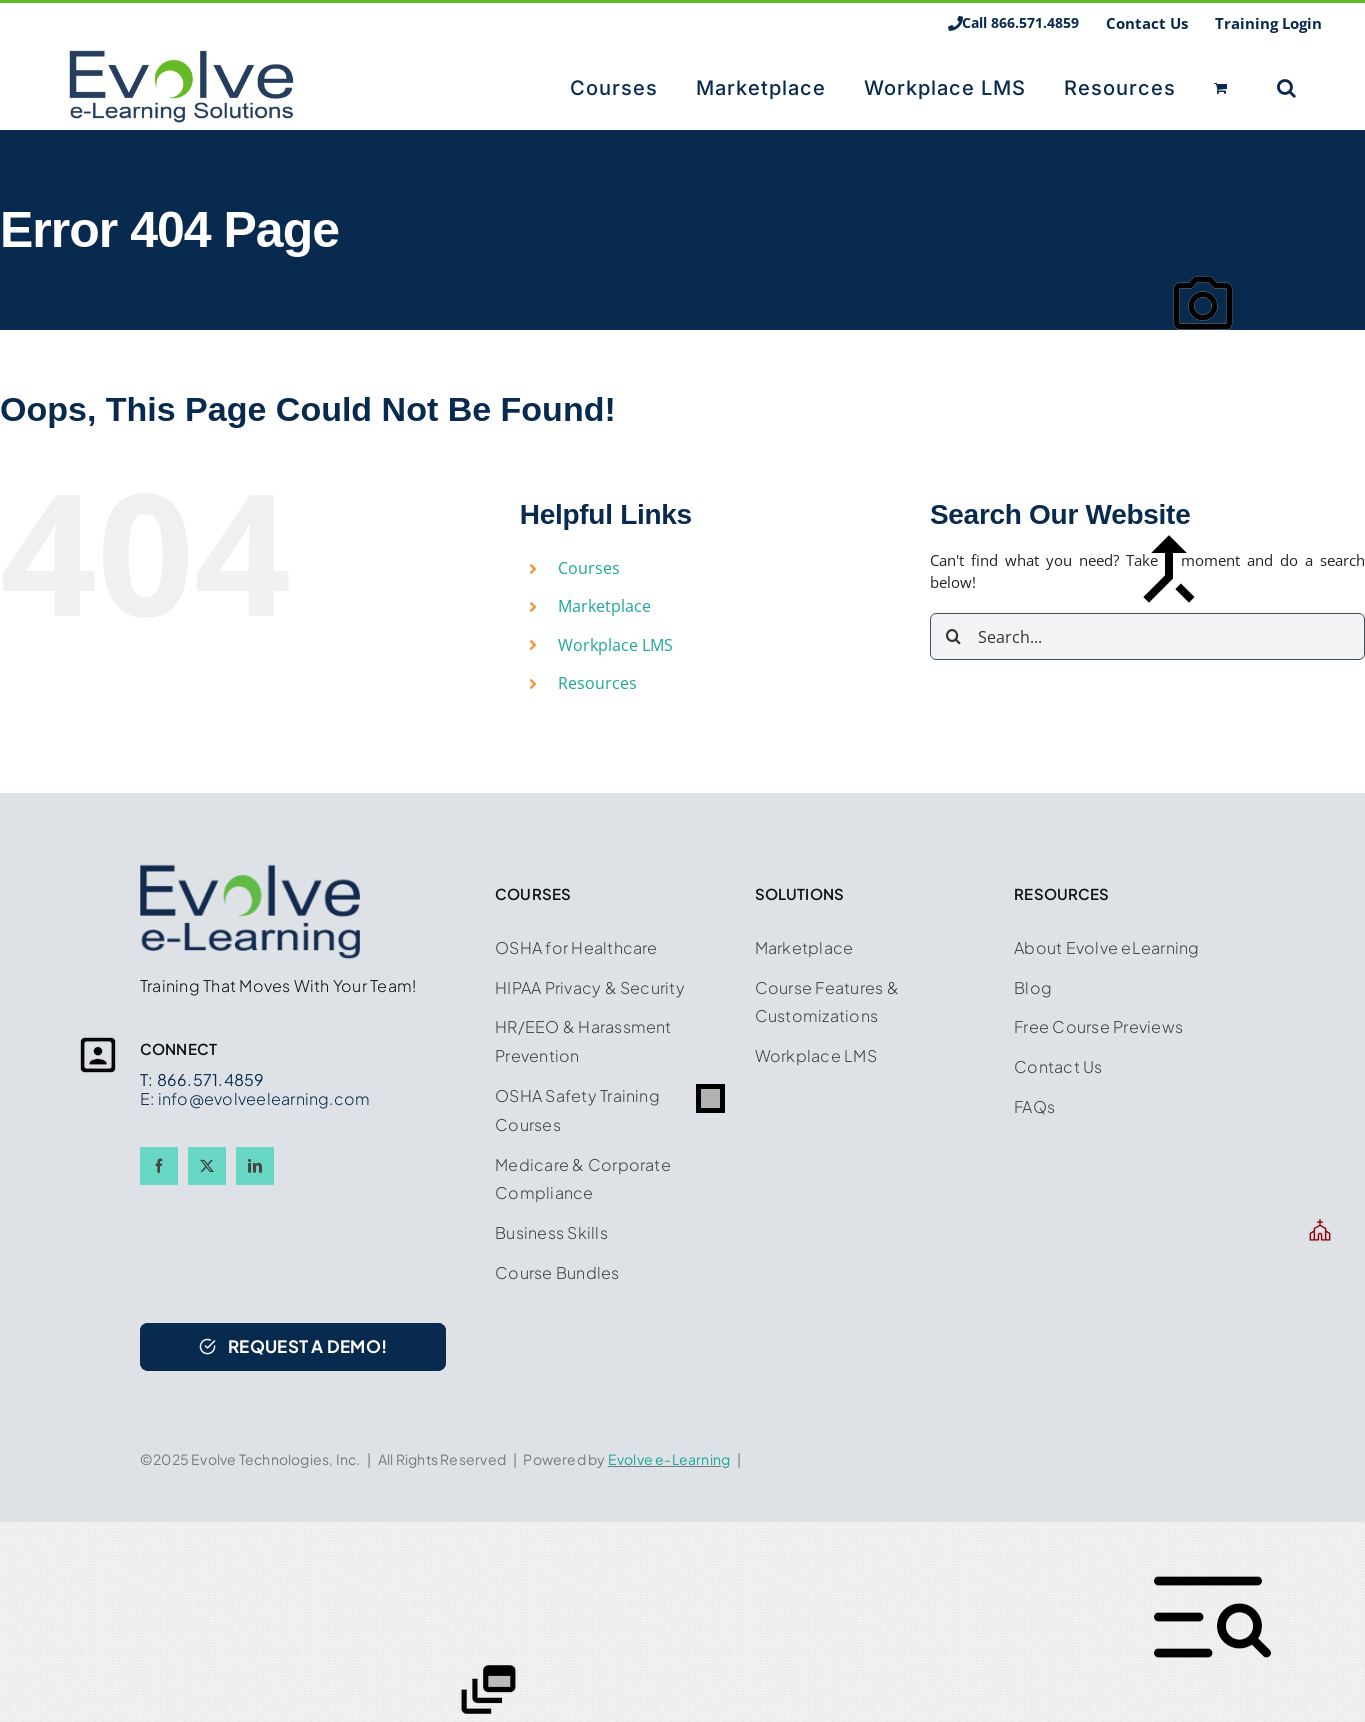  What do you see at coordinates (488, 1689) in the screenshot?
I see `view dynamic content feed` at bounding box center [488, 1689].